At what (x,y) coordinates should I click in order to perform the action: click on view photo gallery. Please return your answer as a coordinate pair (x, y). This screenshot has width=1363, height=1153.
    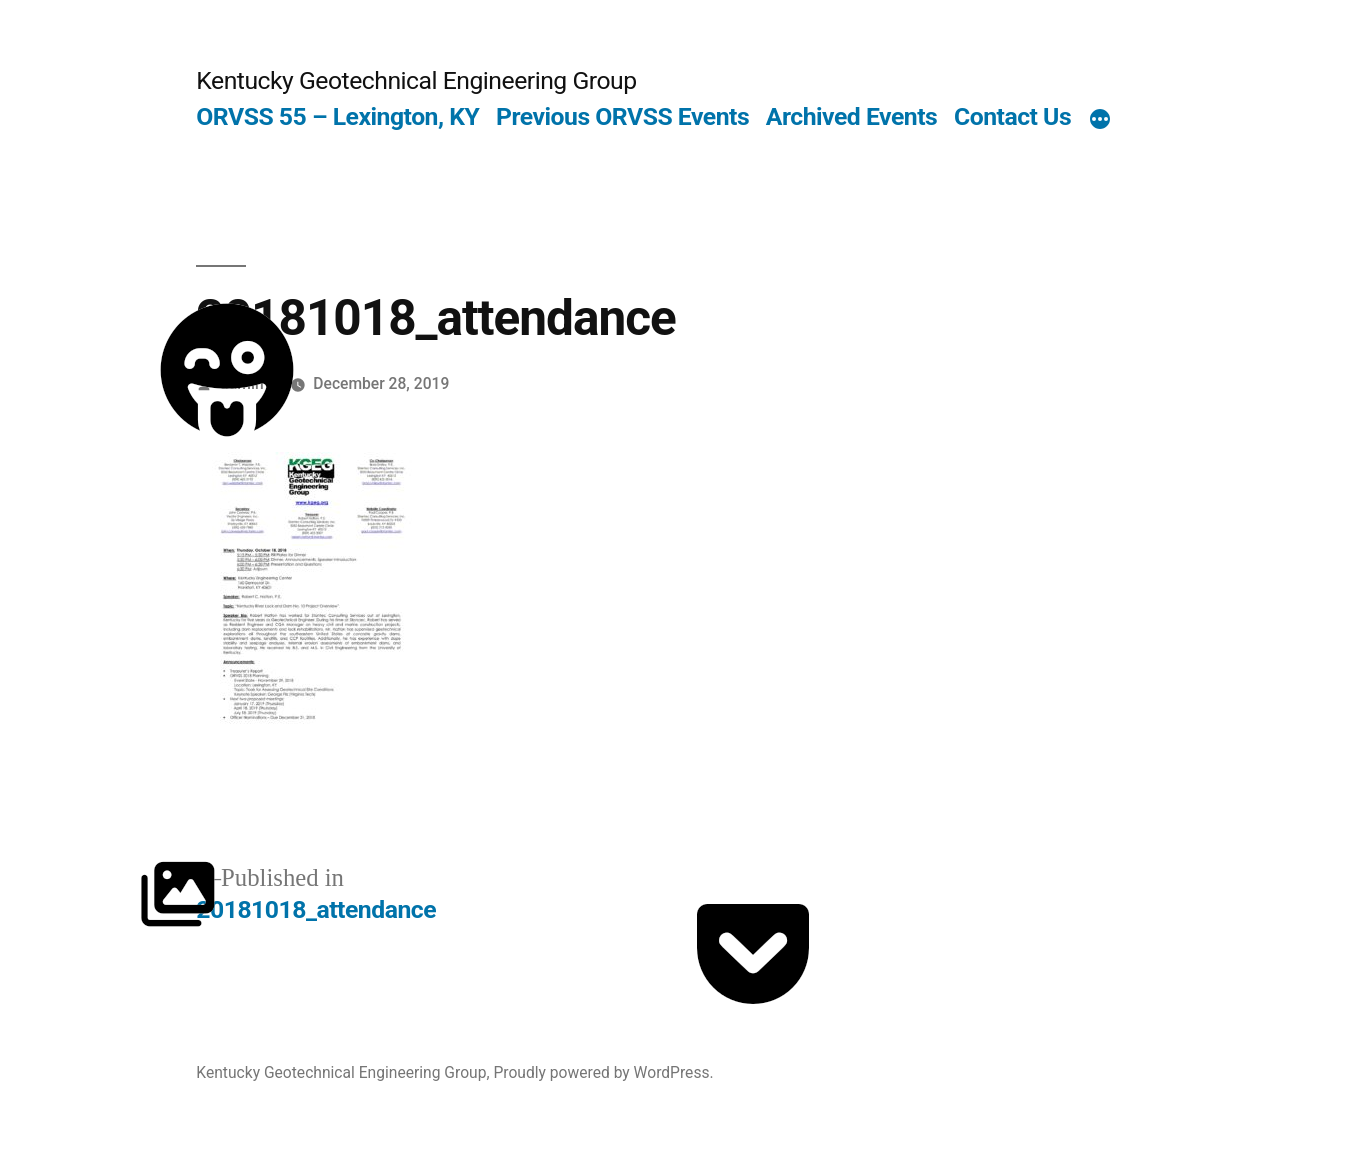
    Looking at the image, I should click on (180, 892).